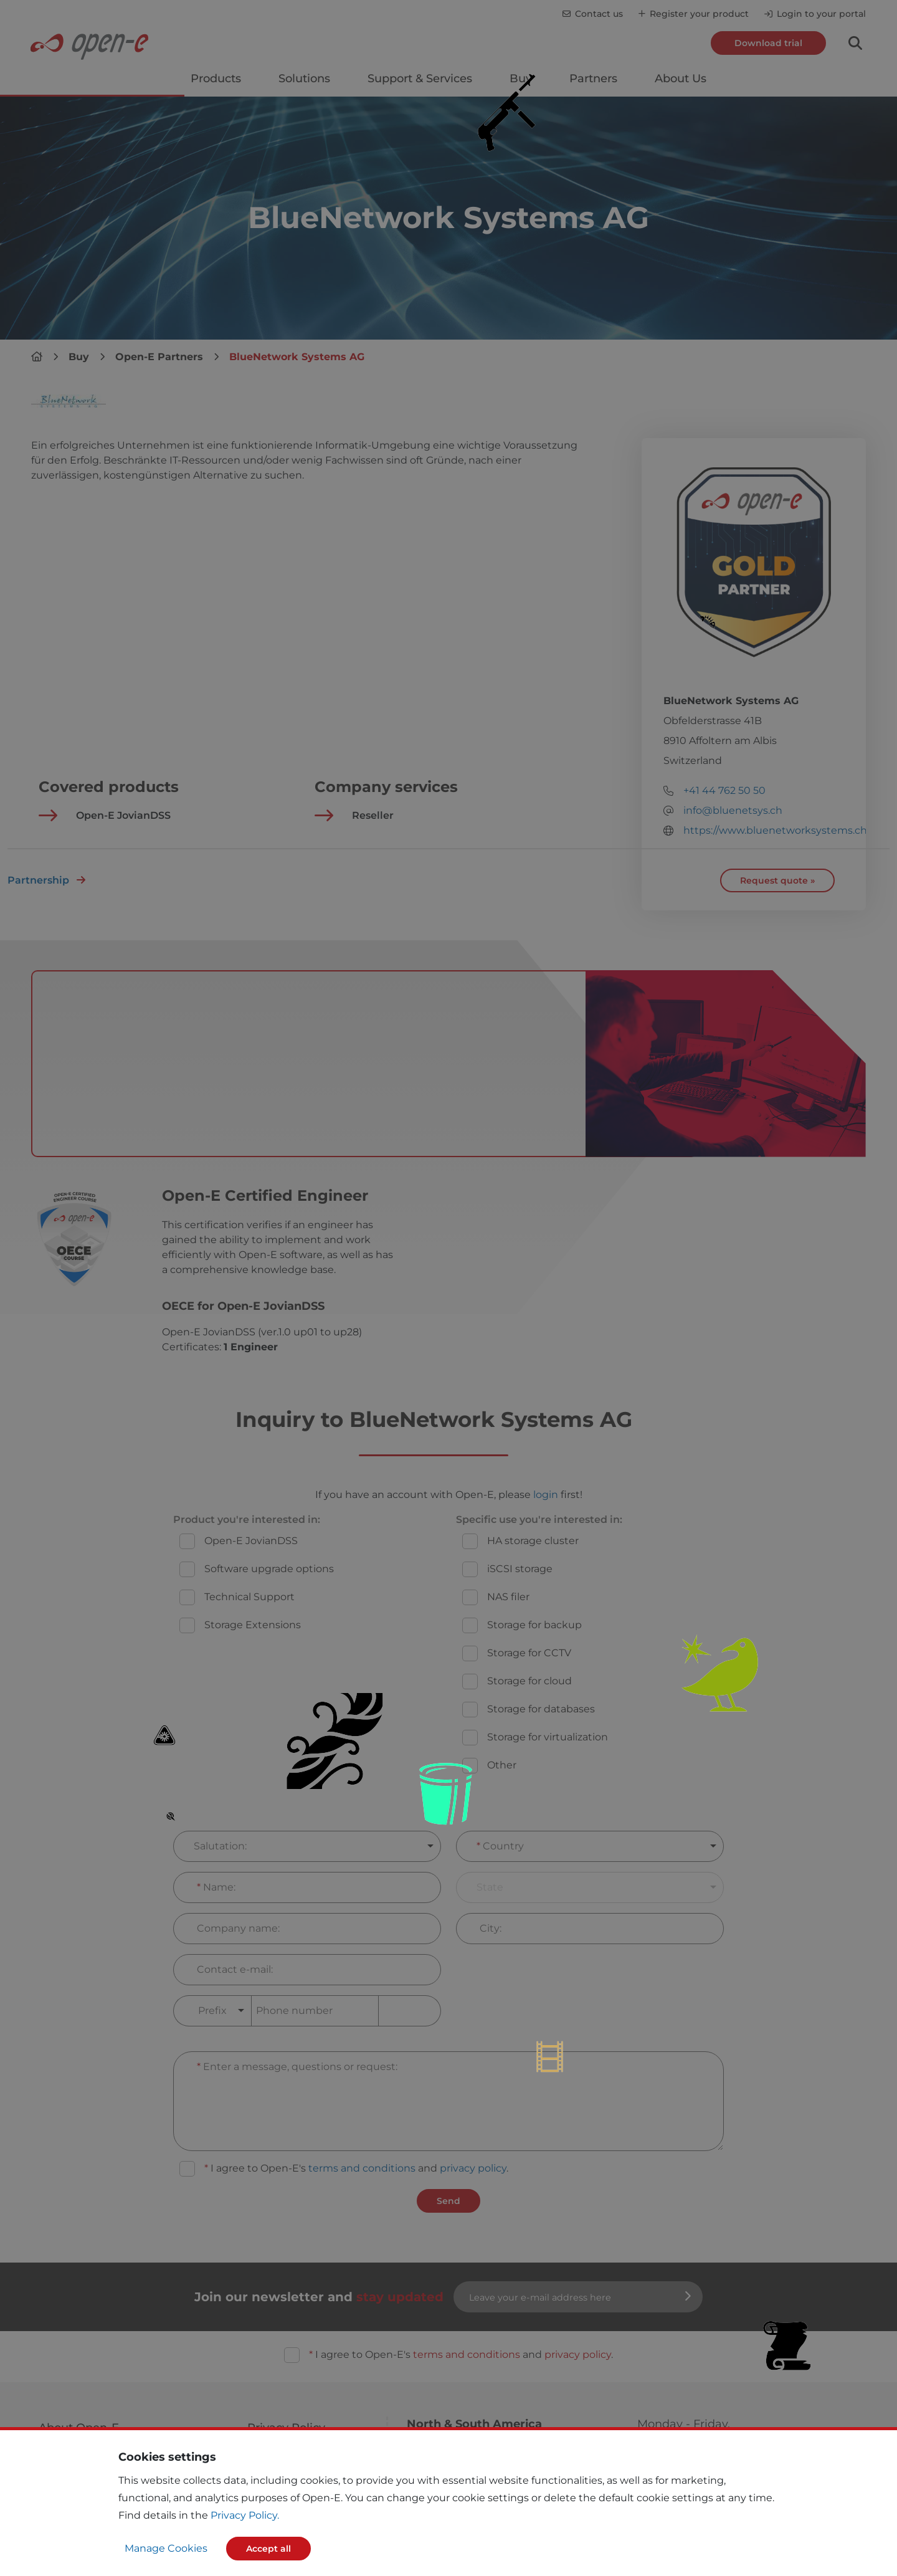  What do you see at coordinates (164, 1736) in the screenshot?
I see `laser hazard warning indicator` at bounding box center [164, 1736].